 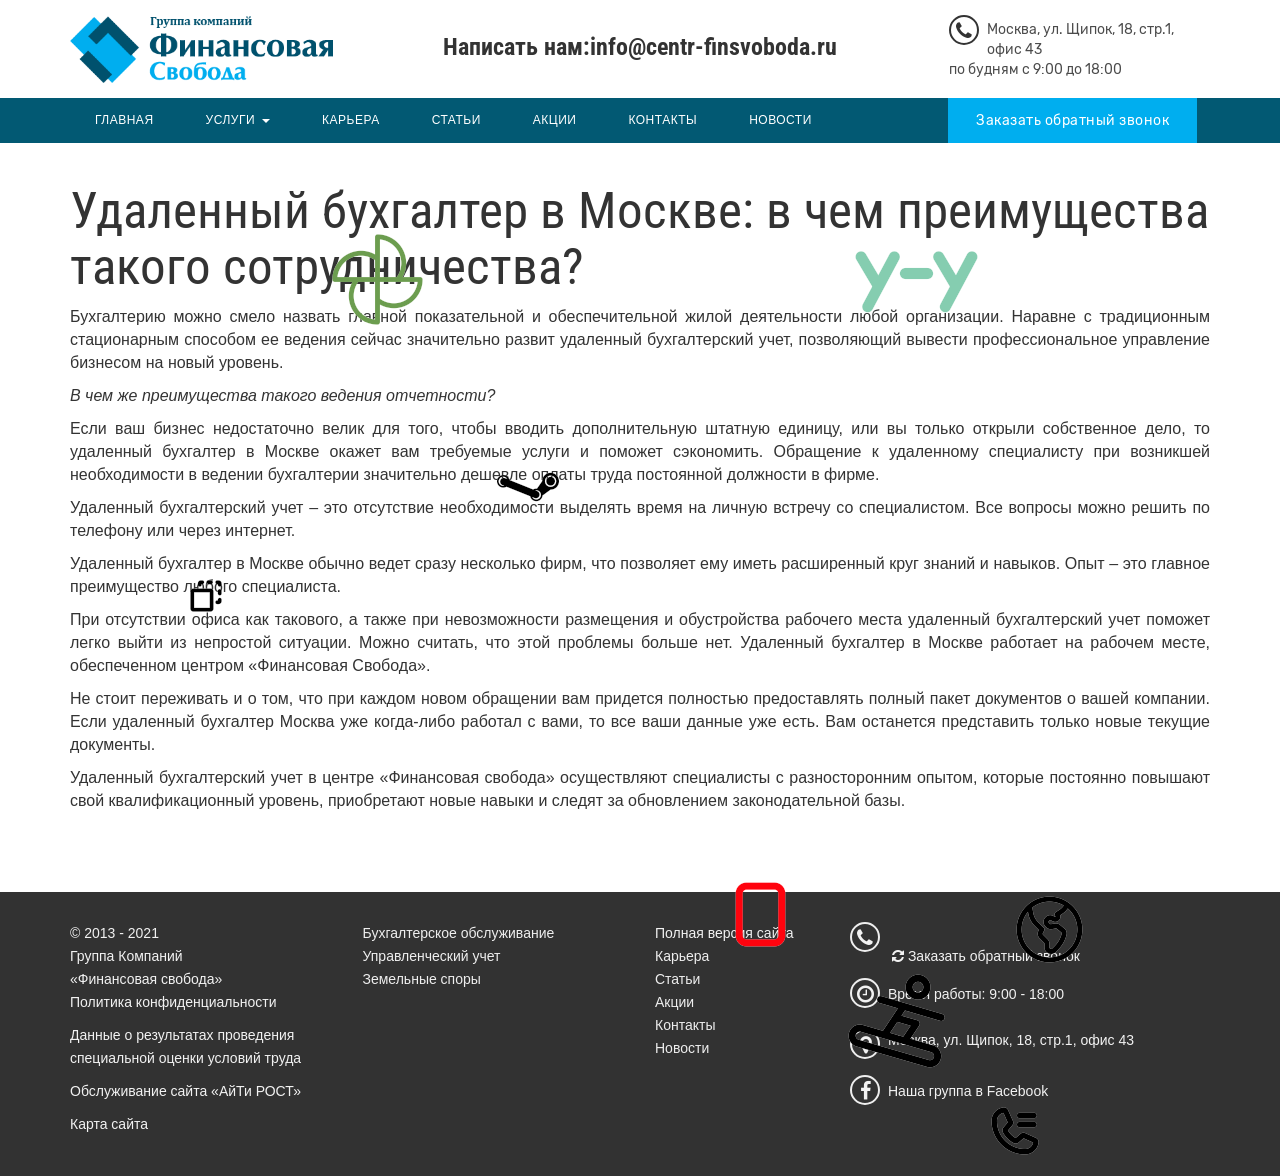 I want to click on open google photos app, so click(x=377, y=279).